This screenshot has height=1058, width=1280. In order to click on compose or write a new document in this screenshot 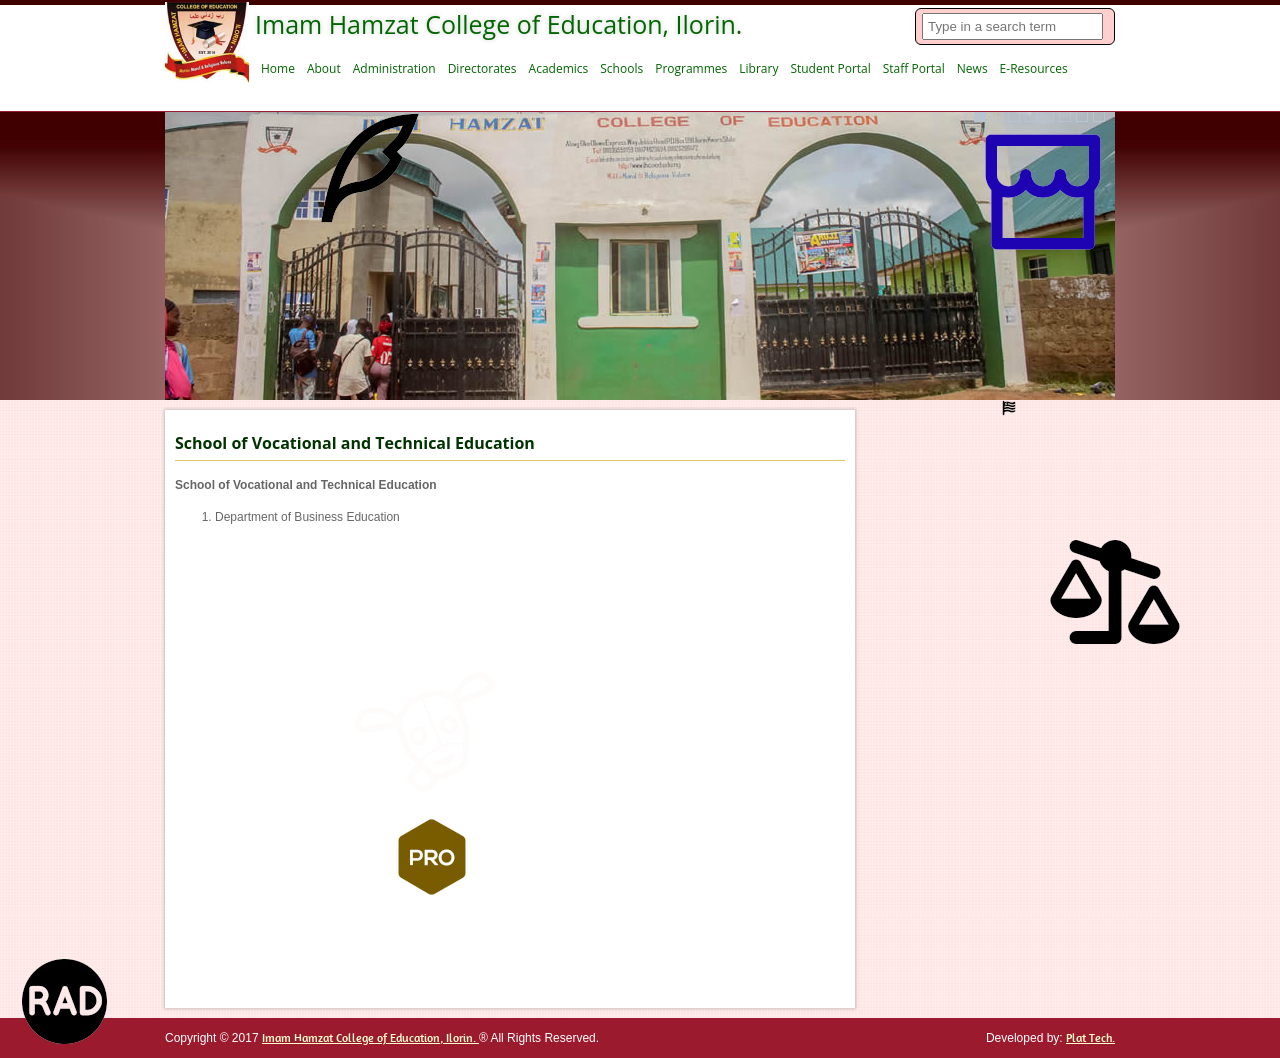, I will do `click(370, 168)`.